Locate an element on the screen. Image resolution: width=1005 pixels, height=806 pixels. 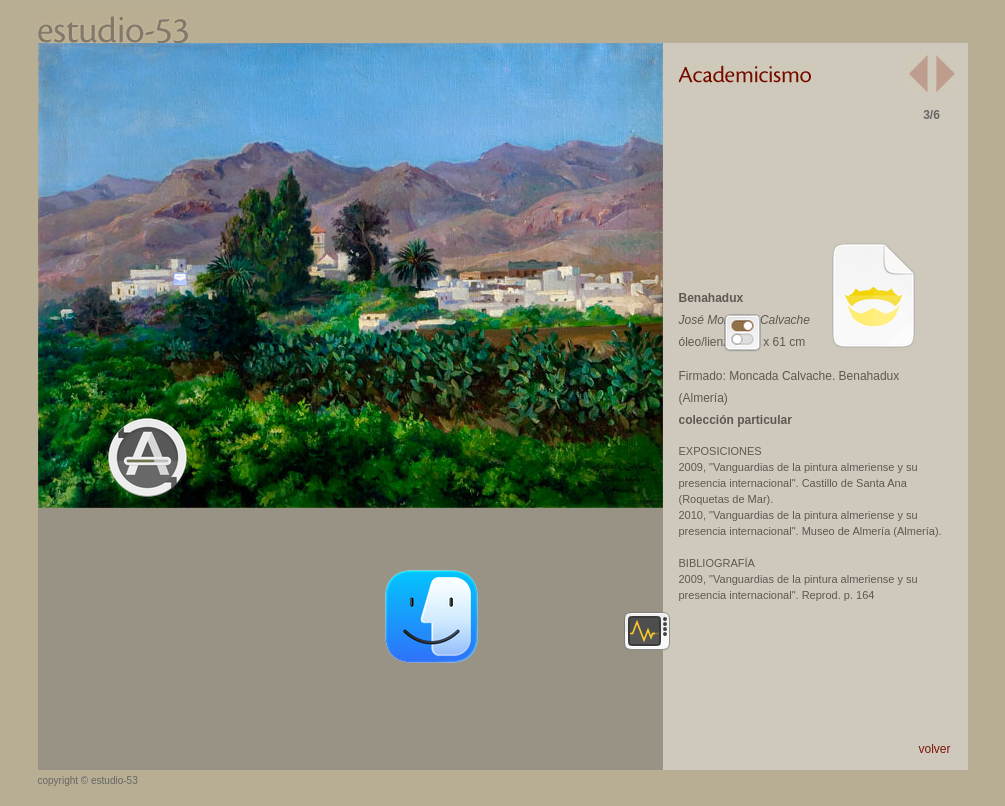
open system monitor application is located at coordinates (647, 631).